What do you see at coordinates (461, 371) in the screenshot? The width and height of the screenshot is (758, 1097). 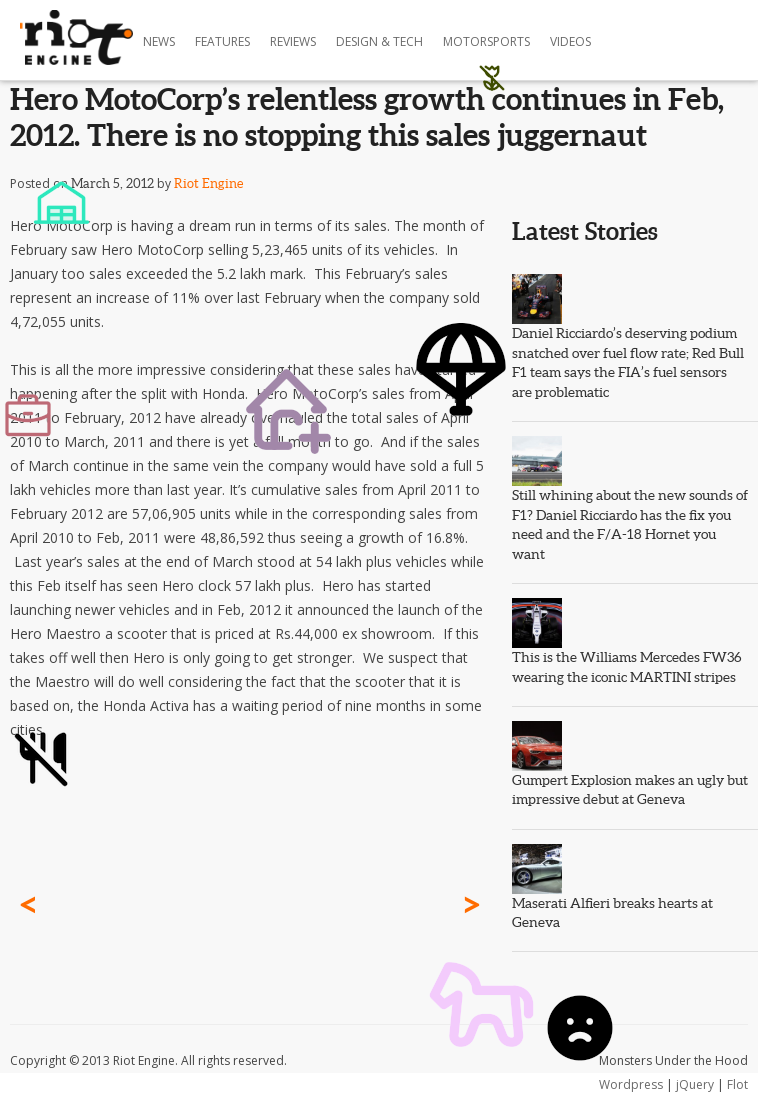 I see `access emergency or backup options` at bounding box center [461, 371].